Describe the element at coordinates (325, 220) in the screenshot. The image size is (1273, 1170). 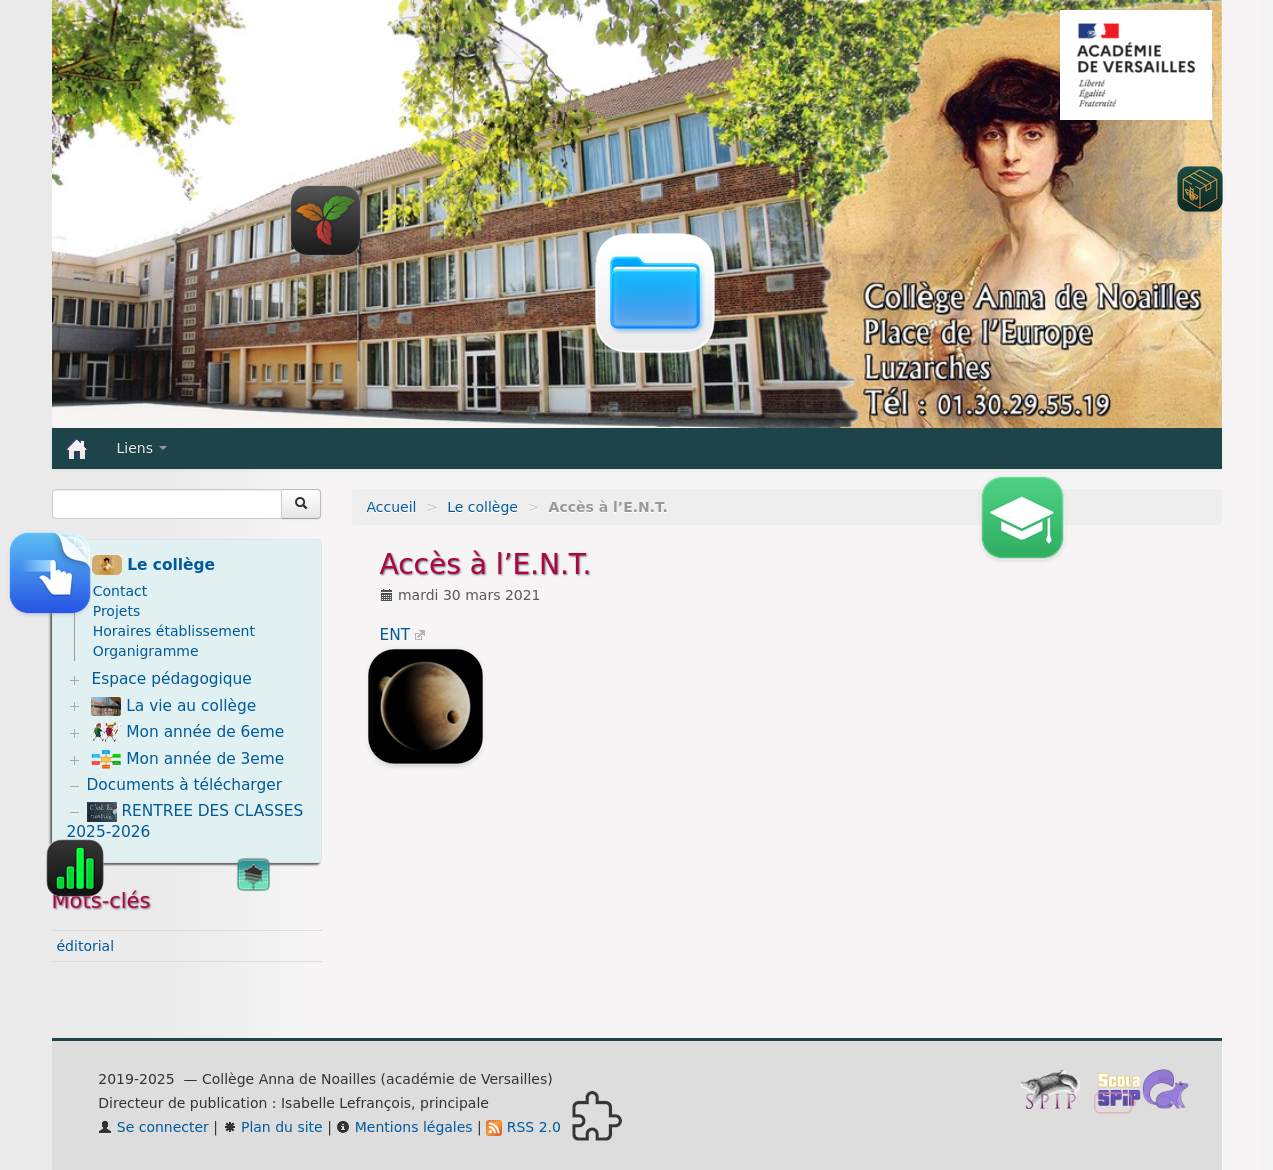
I see `open trilium notes app` at that location.